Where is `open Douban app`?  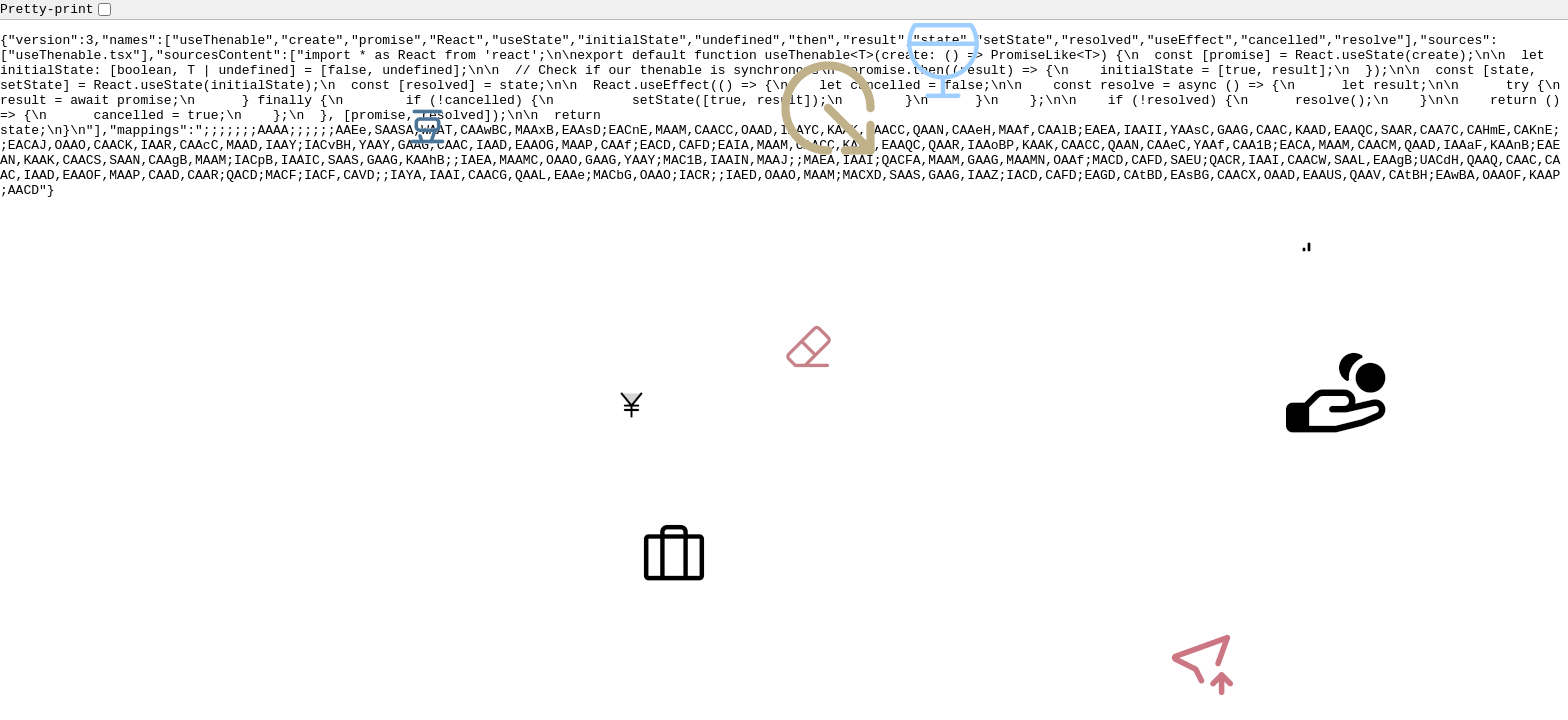 open Douban app is located at coordinates (427, 126).